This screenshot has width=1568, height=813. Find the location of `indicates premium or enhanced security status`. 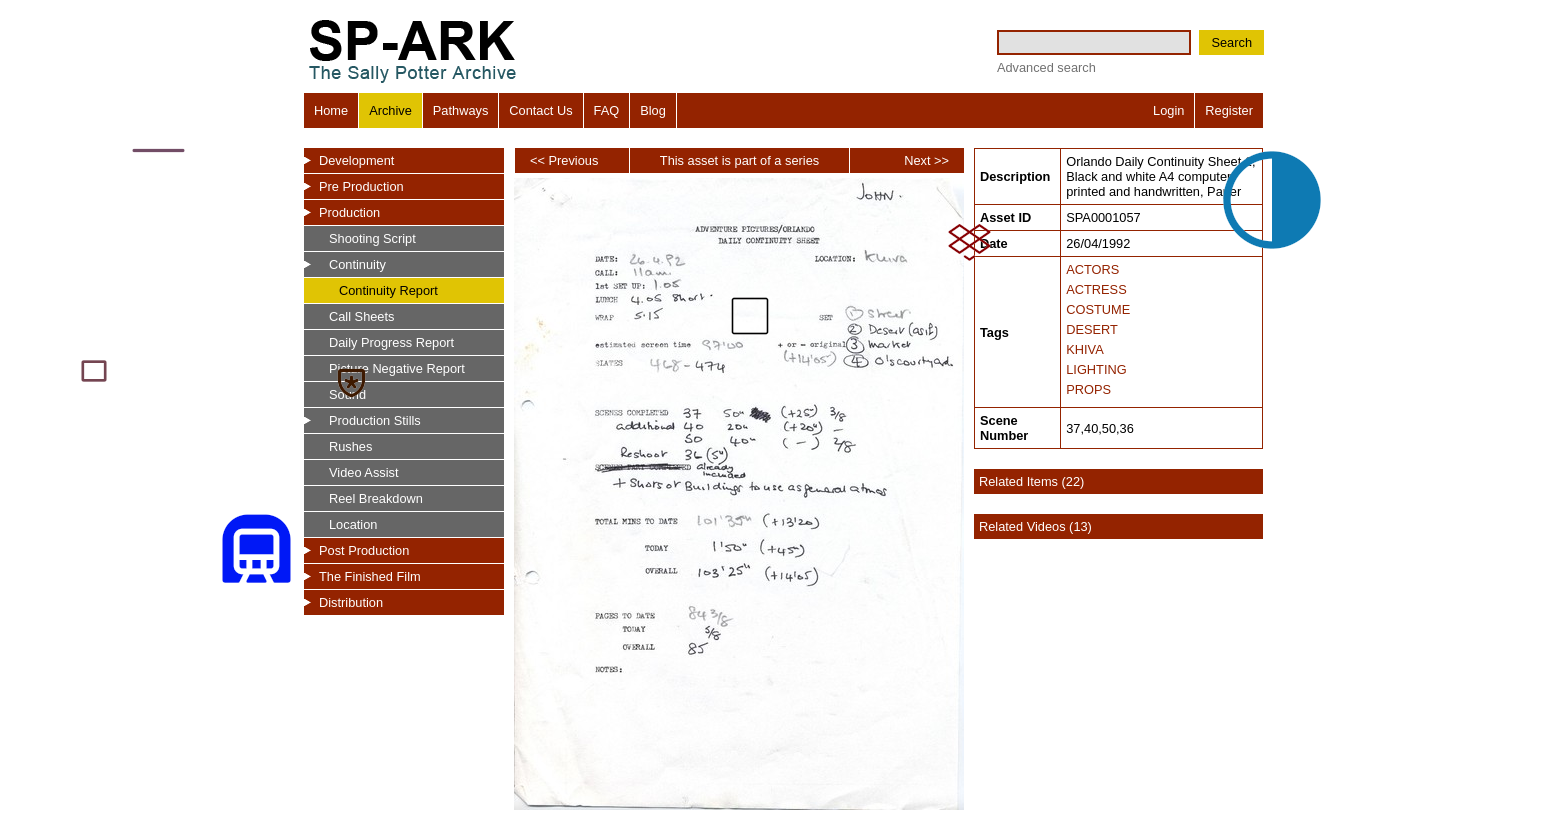

indicates premium or enhanced security status is located at coordinates (351, 381).